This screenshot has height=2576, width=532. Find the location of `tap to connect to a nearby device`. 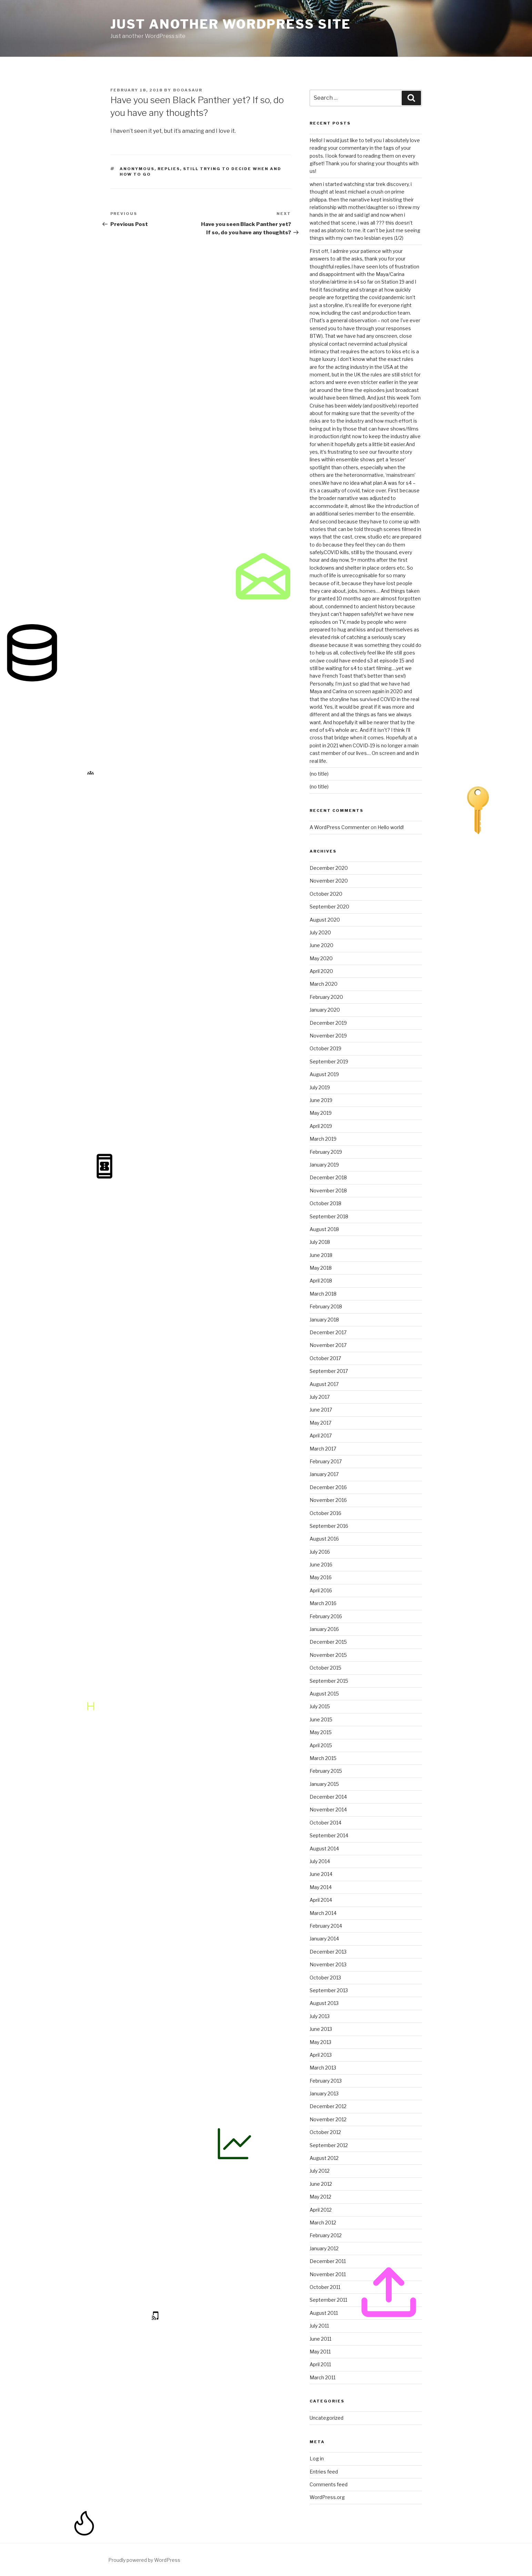

tap to connect to a nearby device is located at coordinates (155, 2316).